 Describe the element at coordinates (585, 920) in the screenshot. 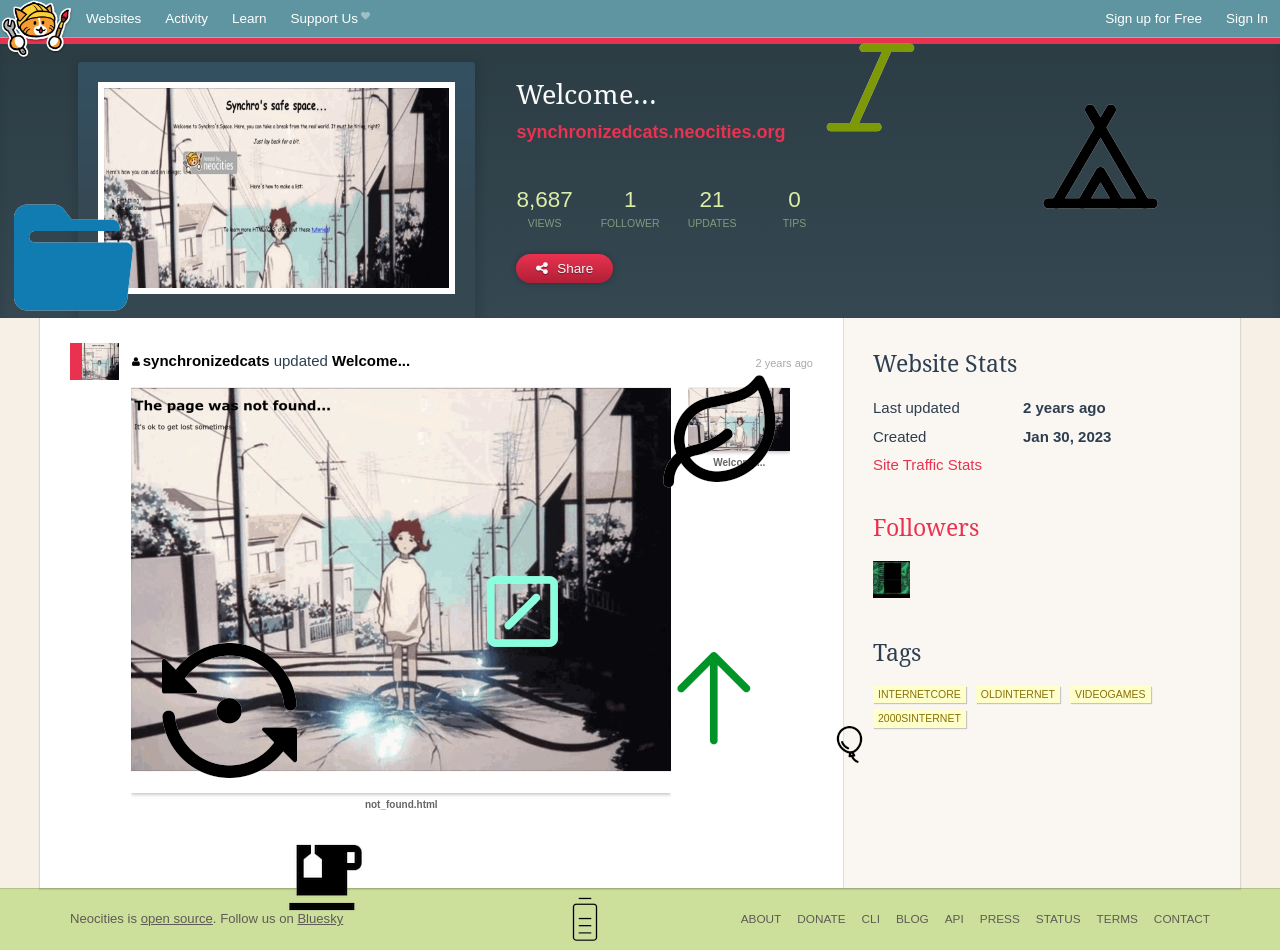

I see `indicates high battery level` at that location.